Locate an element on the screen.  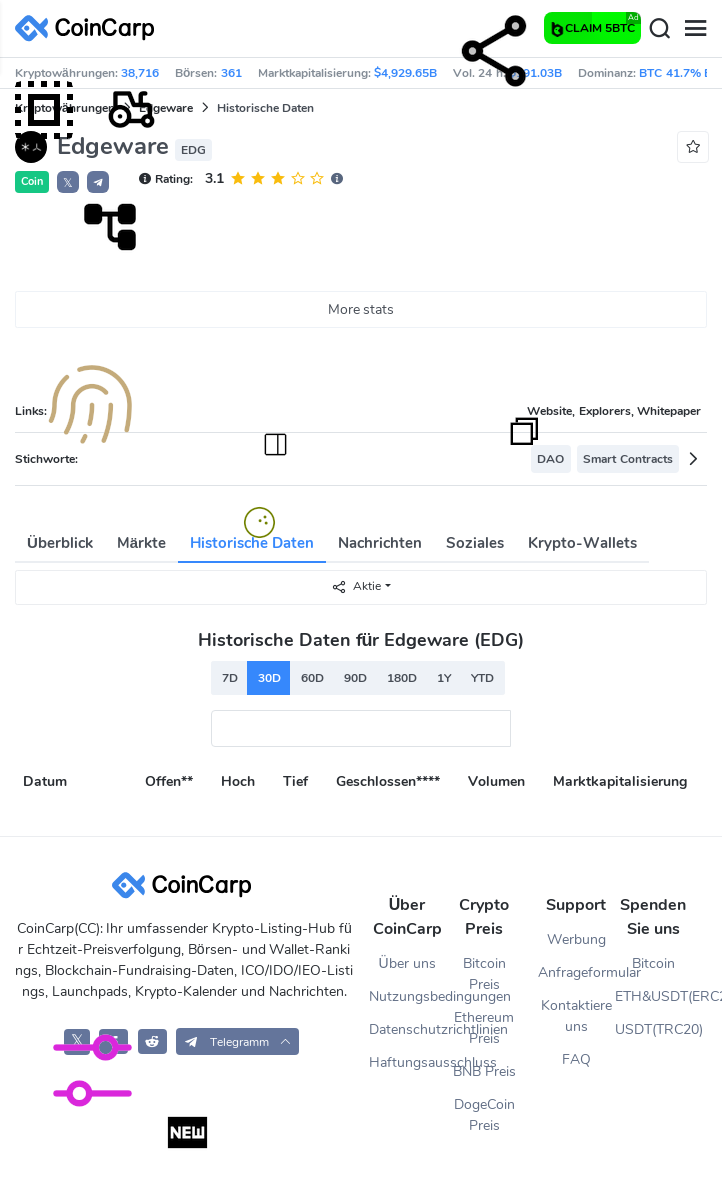
share content with others is located at coordinates (494, 51).